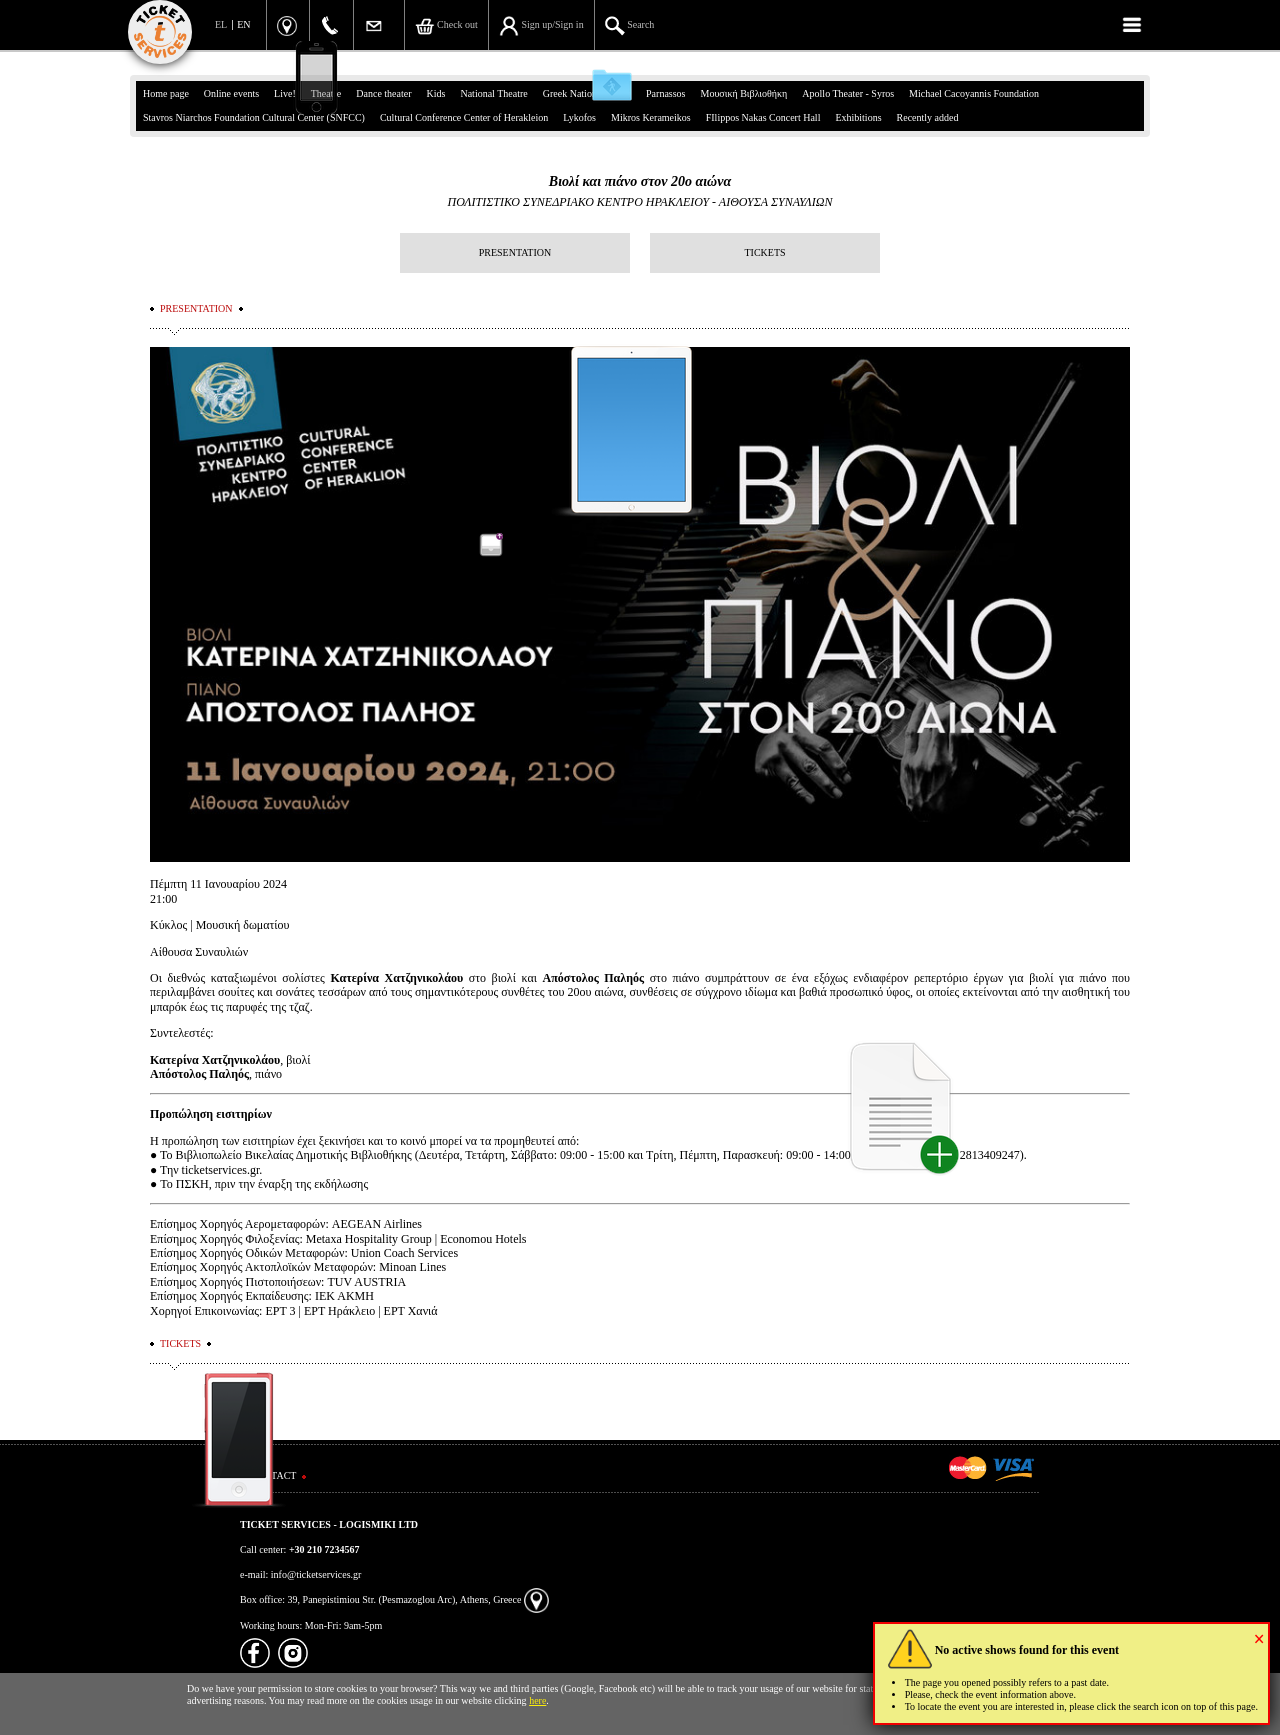 This screenshot has height=1735, width=1280. What do you see at coordinates (491, 545) in the screenshot?
I see `view outgoing mail queue` at bounding box center [491, 545].